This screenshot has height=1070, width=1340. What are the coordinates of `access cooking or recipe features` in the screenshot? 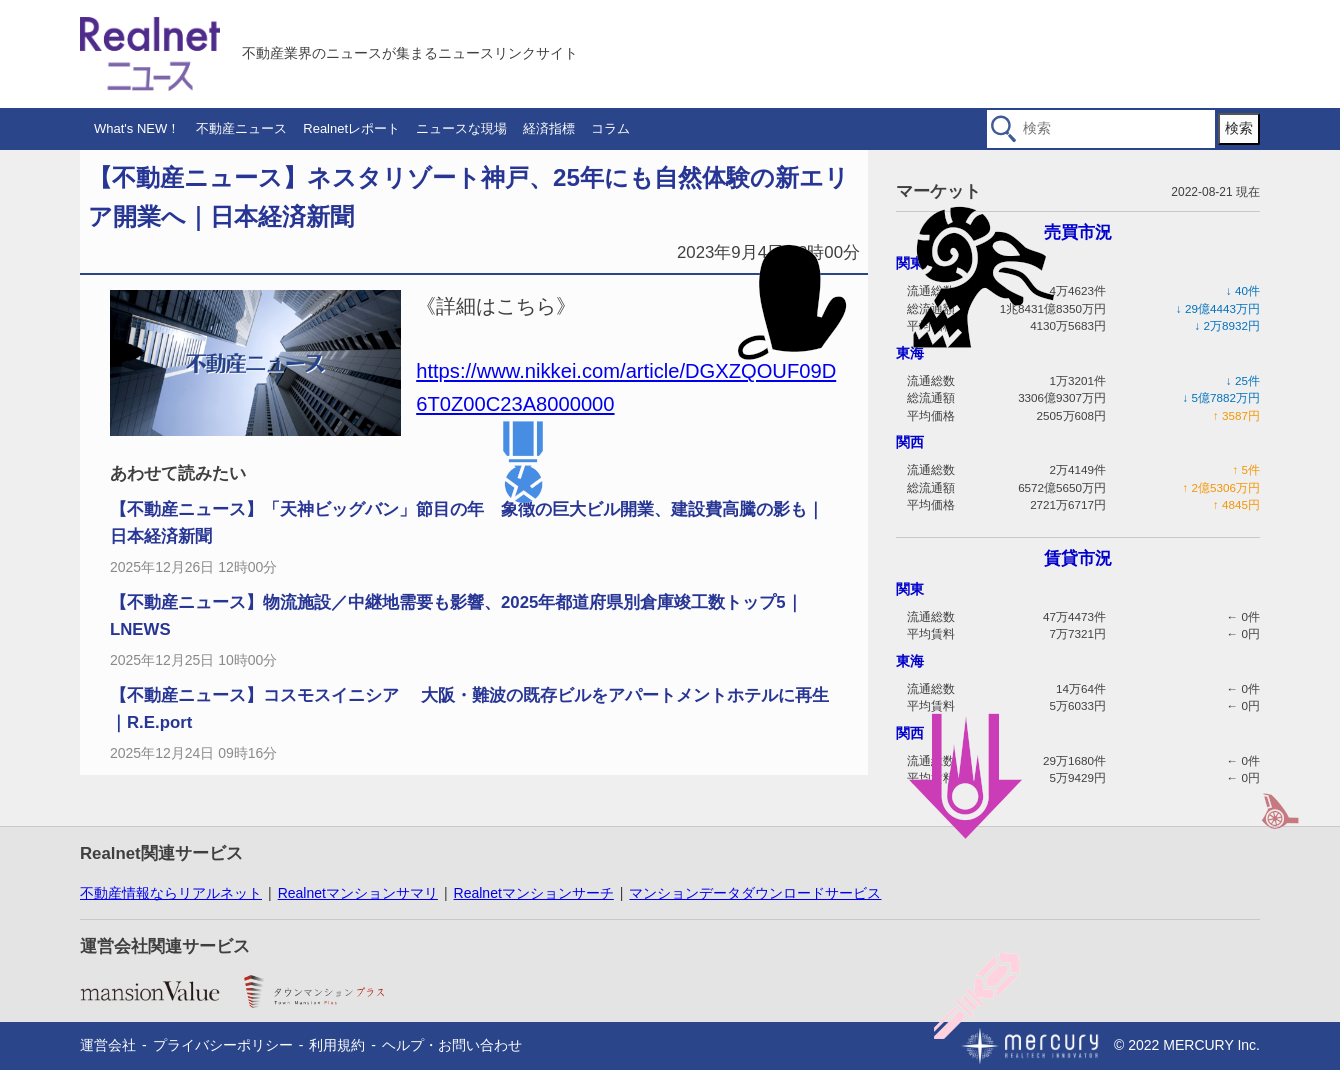 It's located at (794, 301).